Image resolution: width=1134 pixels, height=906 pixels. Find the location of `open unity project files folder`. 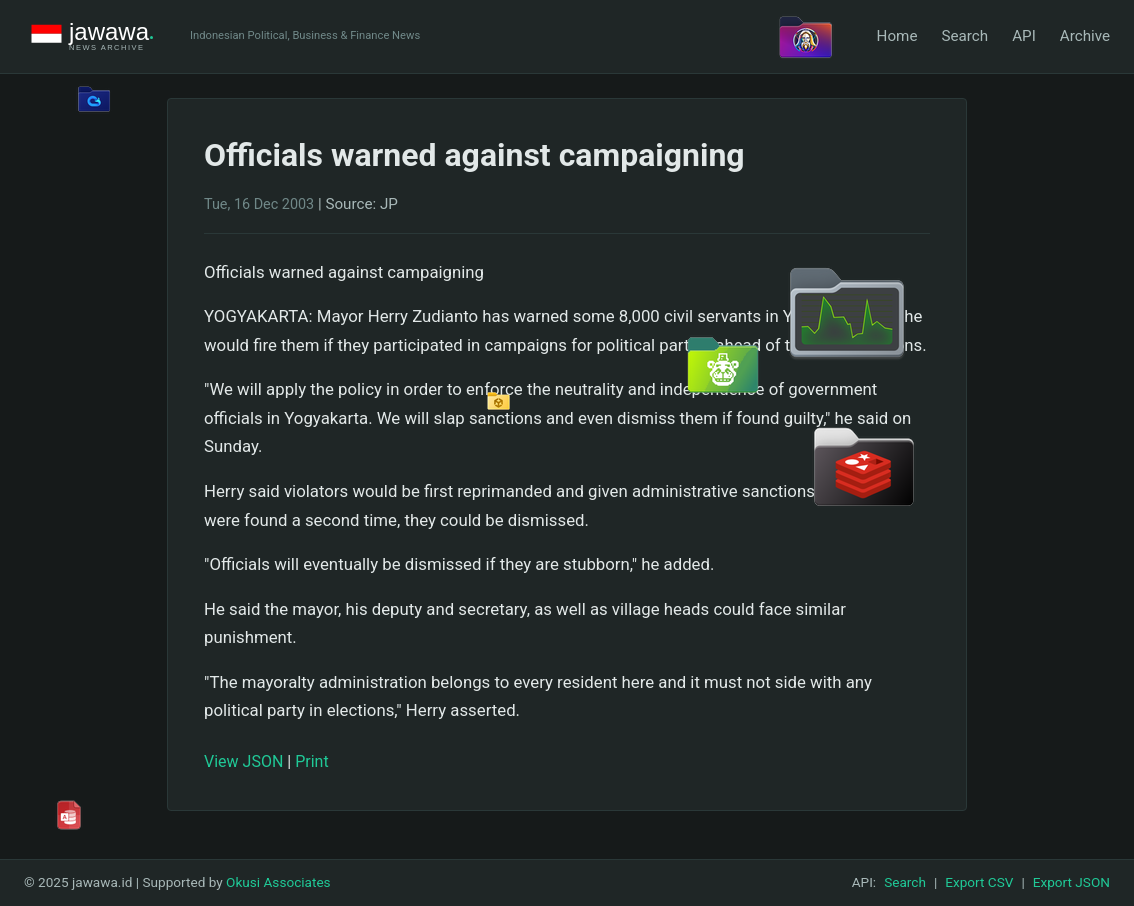

open unity project files folder is located at coordinates (498, 401).